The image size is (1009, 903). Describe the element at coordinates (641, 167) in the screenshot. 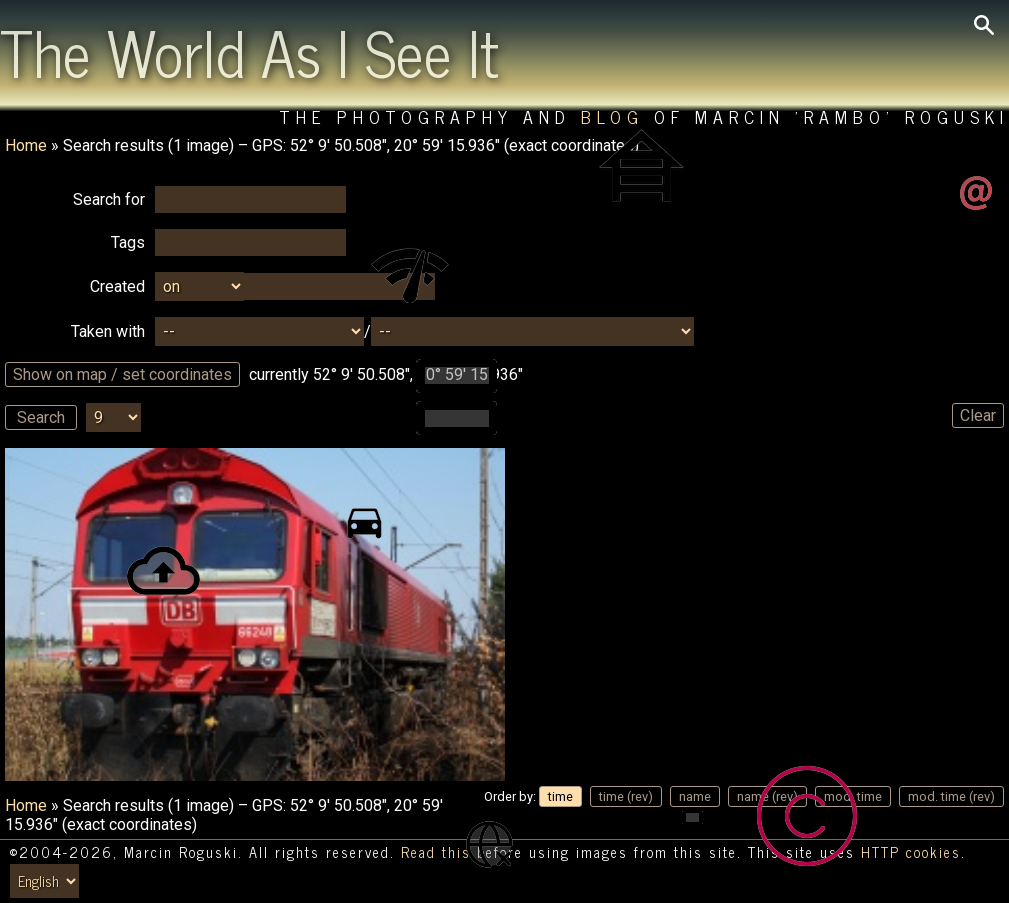

I see `view home exterior or siding options` at that location.